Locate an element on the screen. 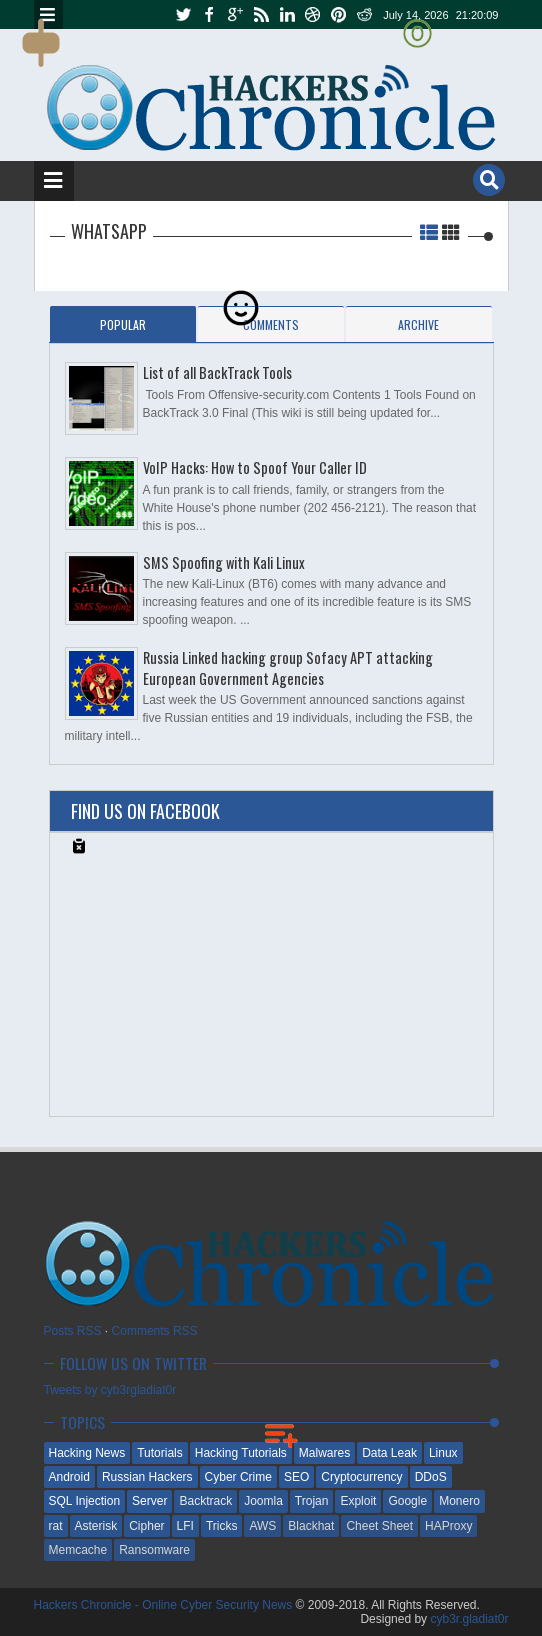 The width and height of the screenshot is (542, 1636). clear clipboard contents is located at coordinates (79, 846).